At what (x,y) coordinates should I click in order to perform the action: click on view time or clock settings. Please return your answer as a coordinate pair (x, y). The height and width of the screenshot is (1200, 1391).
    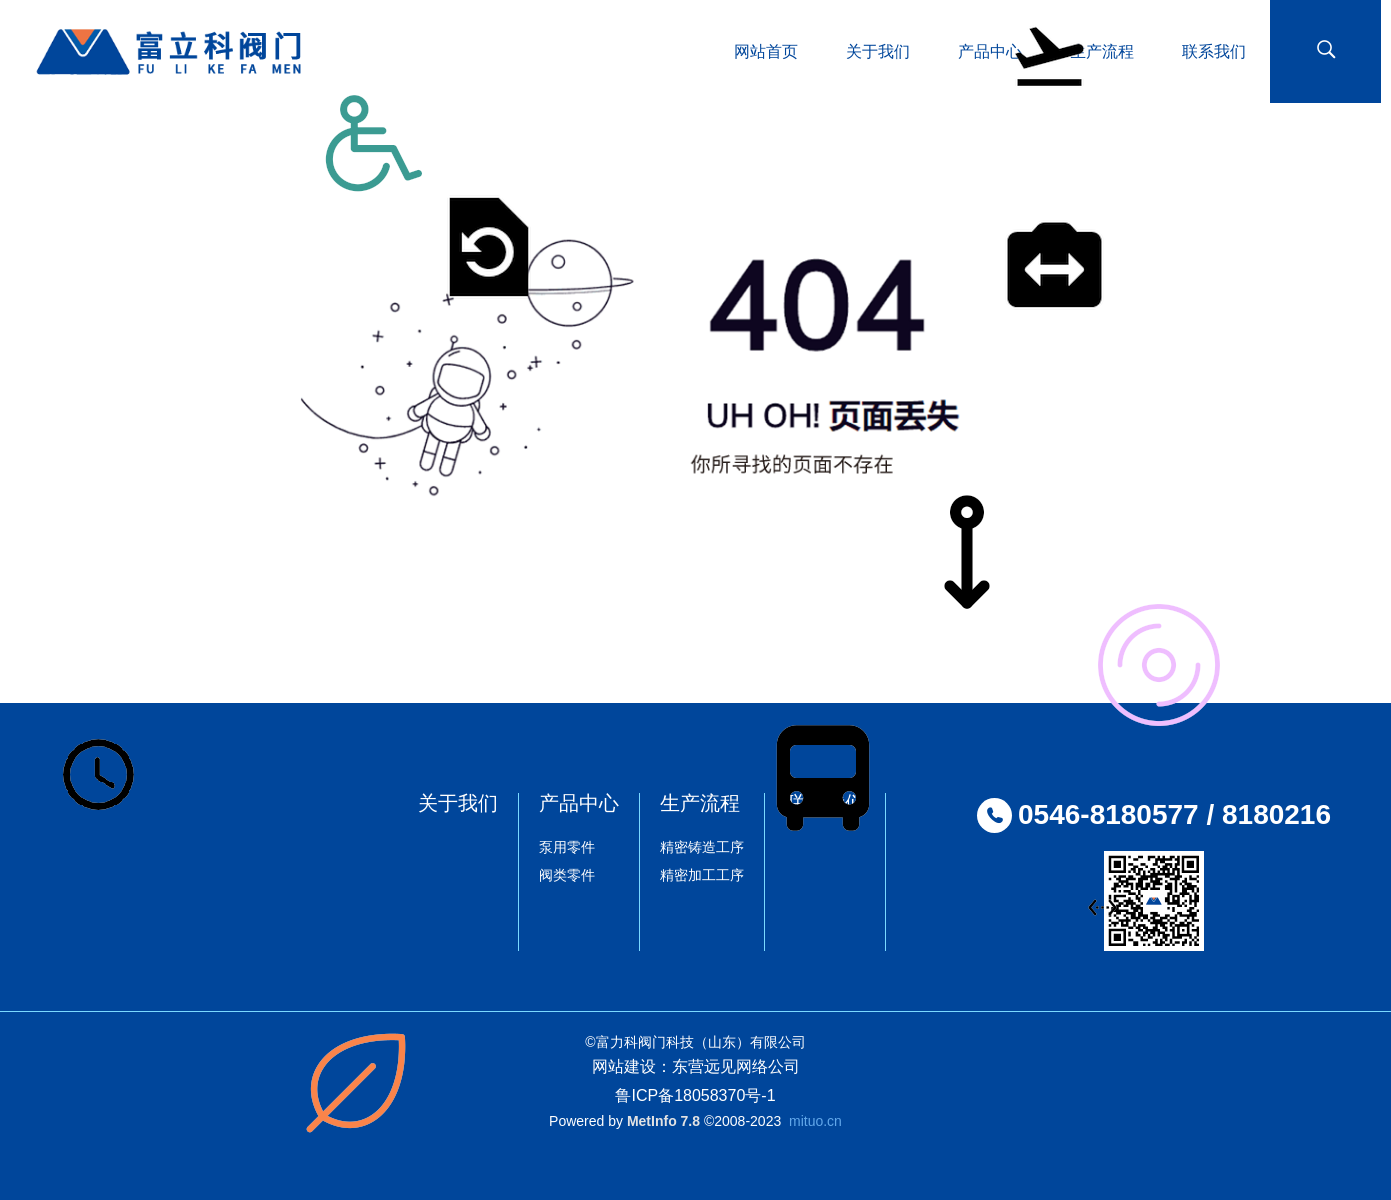
    Looking at the image, I should click on (98, 774).